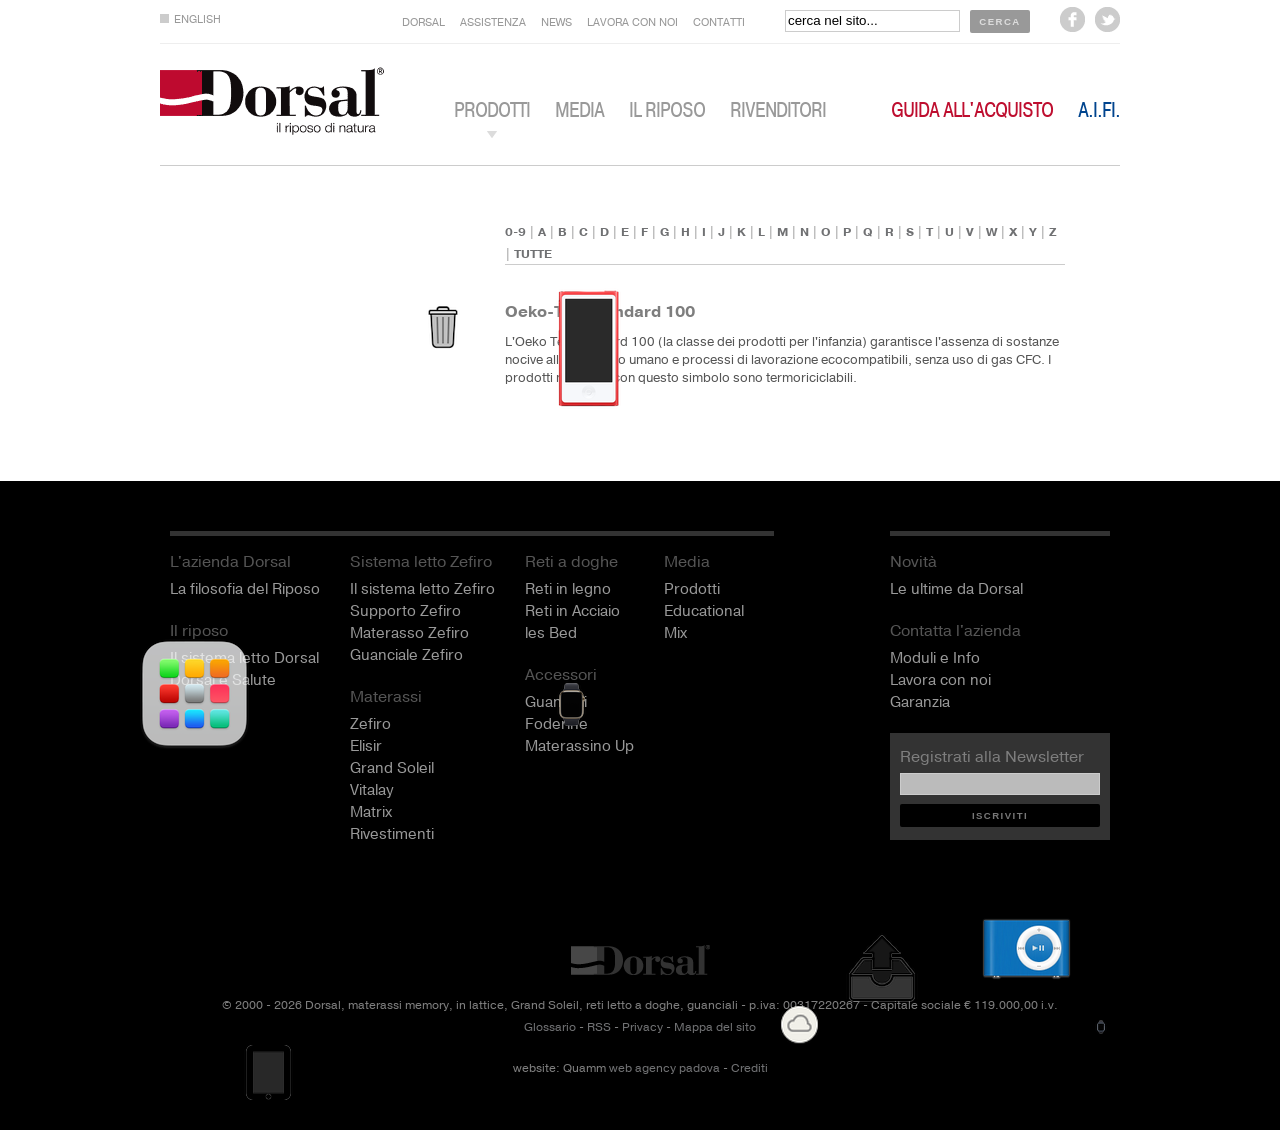 This screenshot has width=1280, height=1130. What do you see at coordinates (799, 1024) in the screenshot?
I see `indicates file is synced with Dropbox cloud storage` at bounding box center [799, 1024].